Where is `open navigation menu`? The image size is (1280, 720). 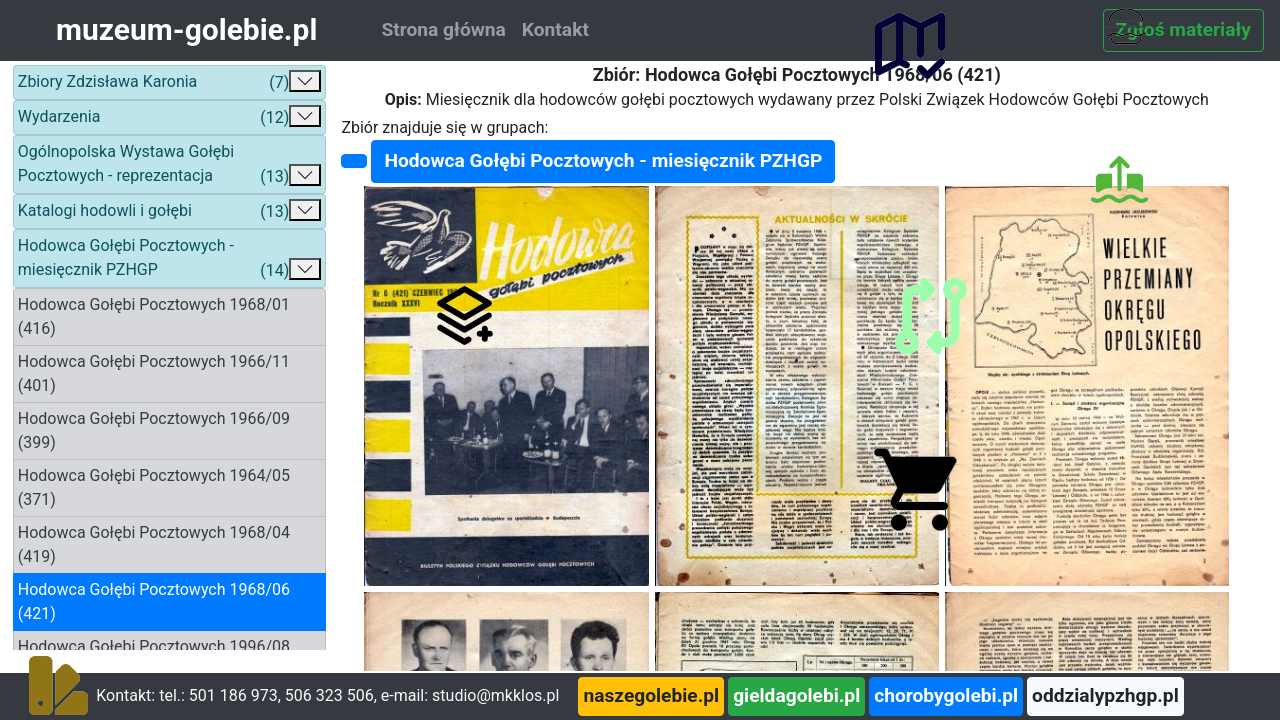
open navigation menu is located at coordinates (1126, 27).